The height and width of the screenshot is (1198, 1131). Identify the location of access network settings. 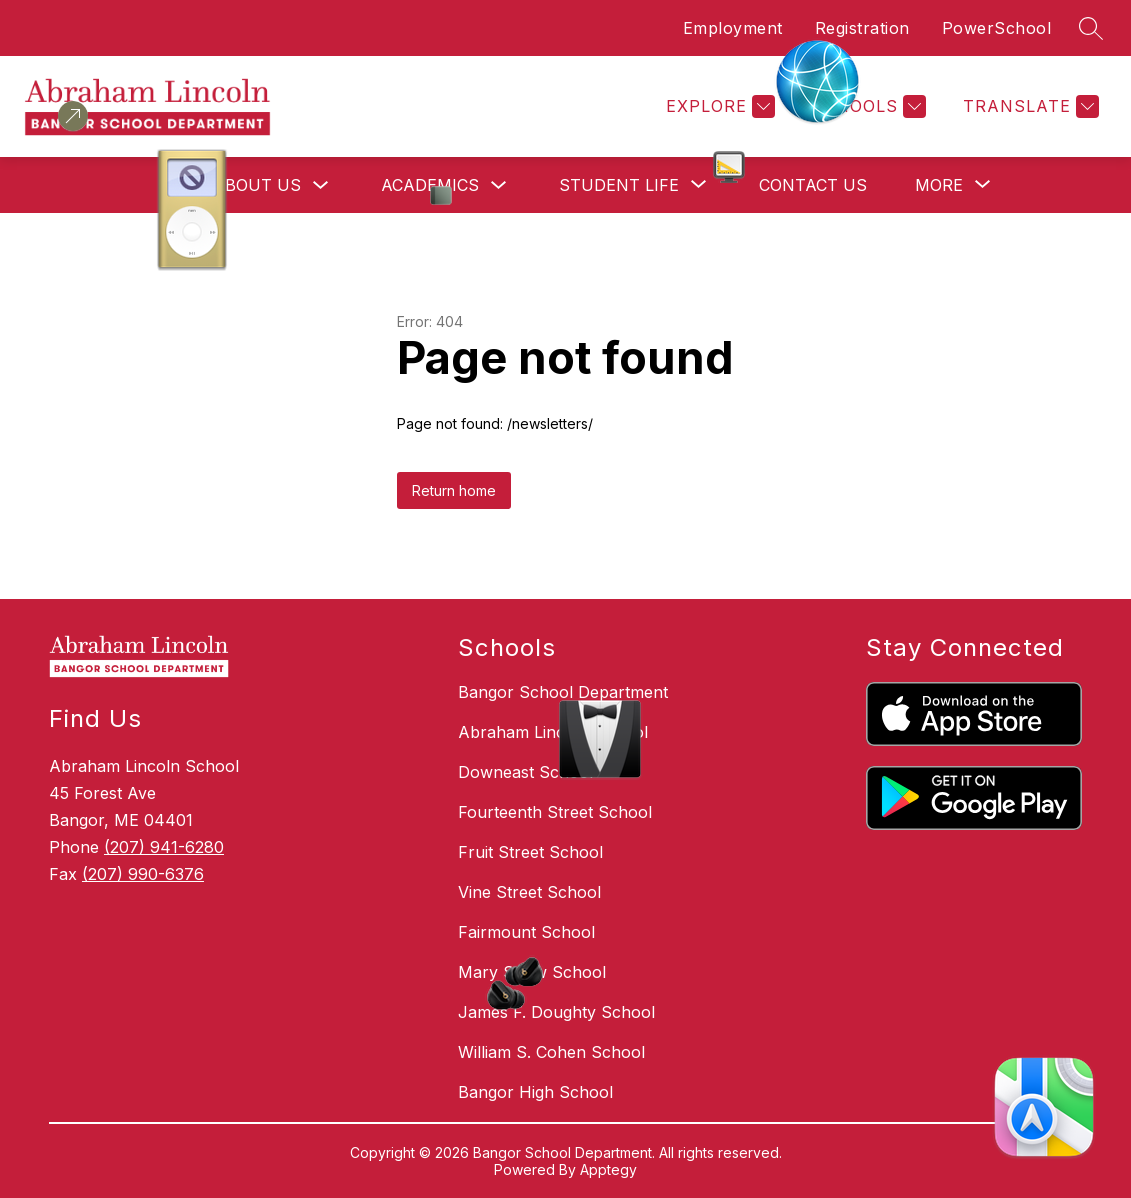
(817, 81).